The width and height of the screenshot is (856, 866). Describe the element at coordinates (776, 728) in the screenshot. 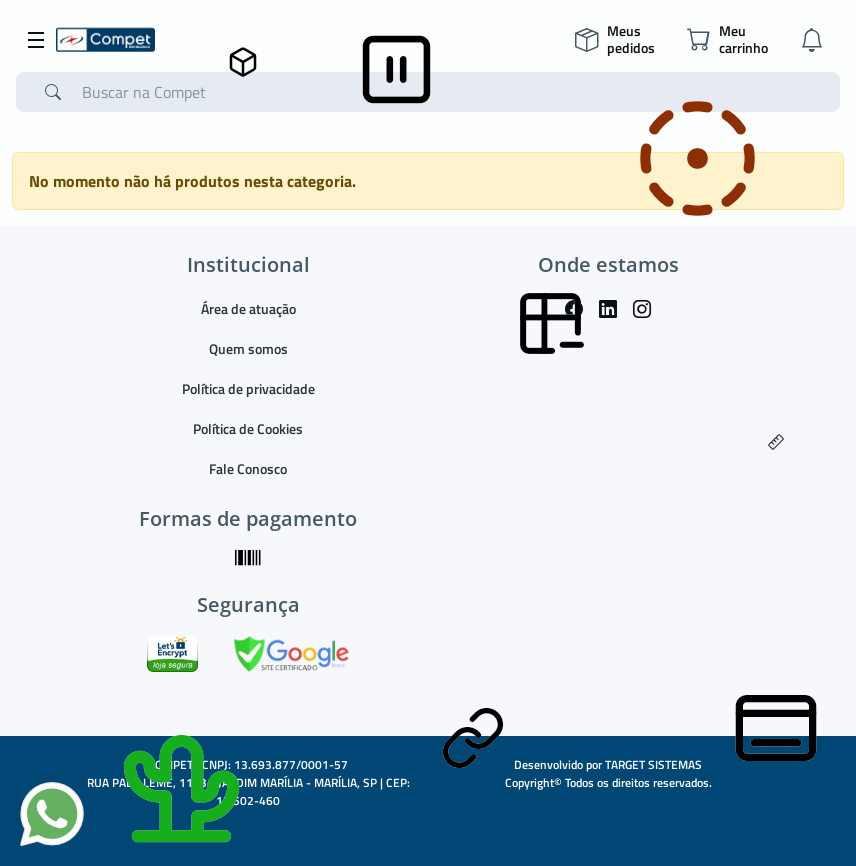

I see `access the dock or taskbar` at that location.